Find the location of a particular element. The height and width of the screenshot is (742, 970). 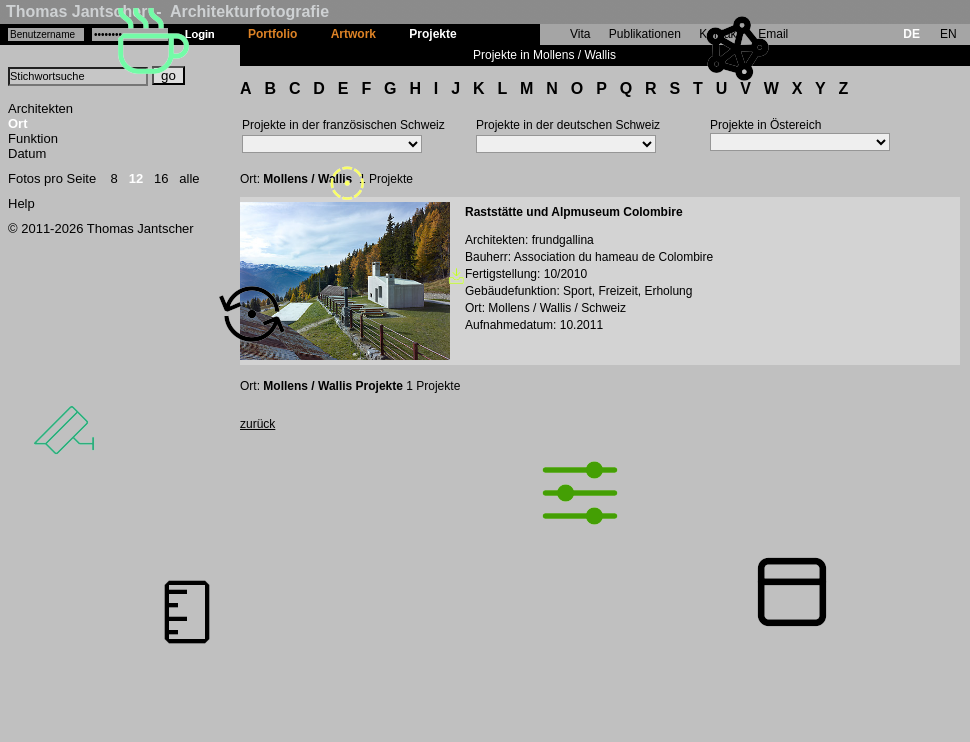

create a new draft issue is located at coordinates (348, 184).